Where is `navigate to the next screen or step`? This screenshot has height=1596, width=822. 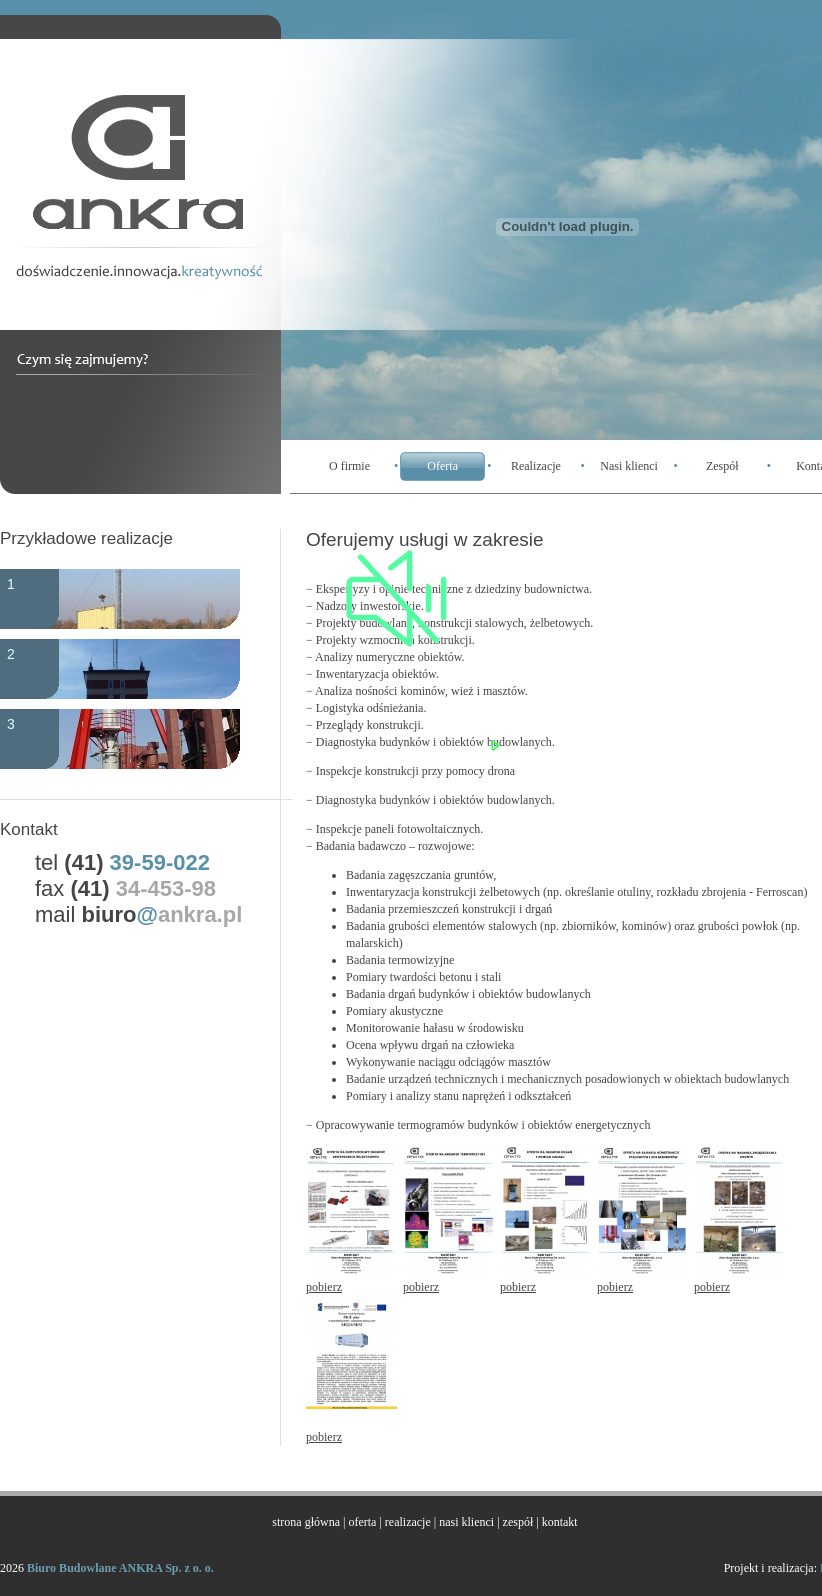
navigate to the next screen or step is located at coordinates (494, 745).